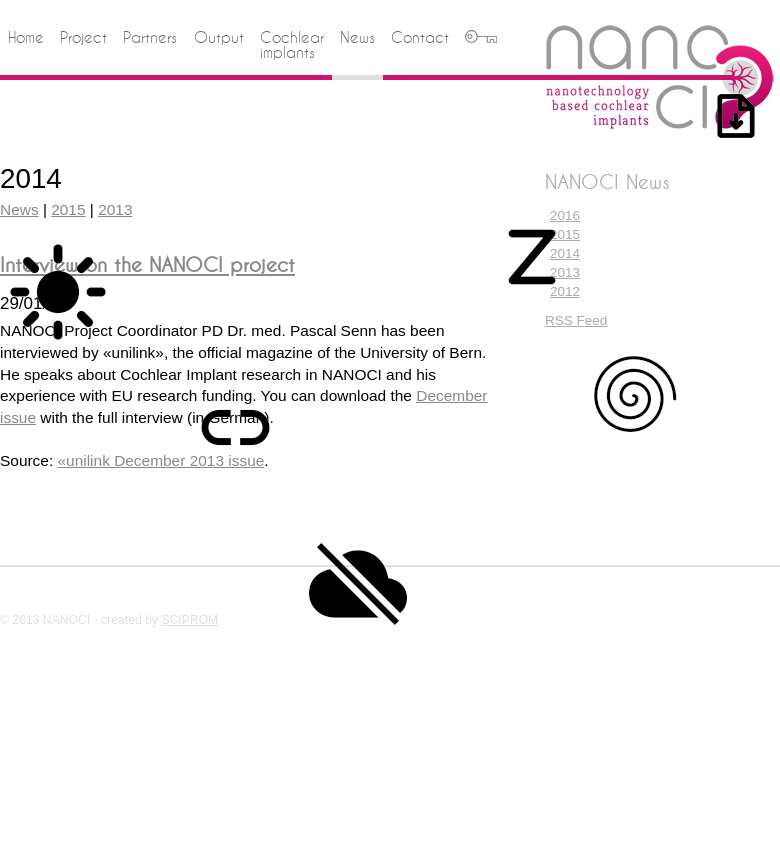 This screenshot has width=780, height=856. What do you see at coordinates (736, 116) in the screenshot?
I see `download file` at bounding box center [736, 116].